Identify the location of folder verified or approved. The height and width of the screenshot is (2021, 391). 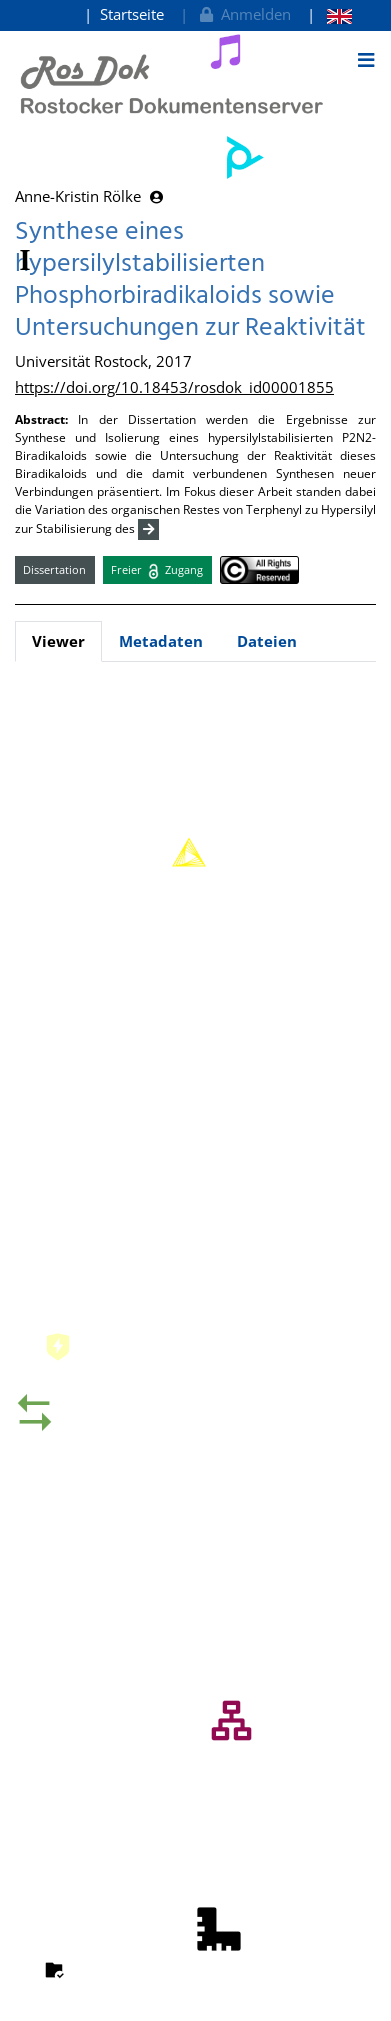
(54, 1970).